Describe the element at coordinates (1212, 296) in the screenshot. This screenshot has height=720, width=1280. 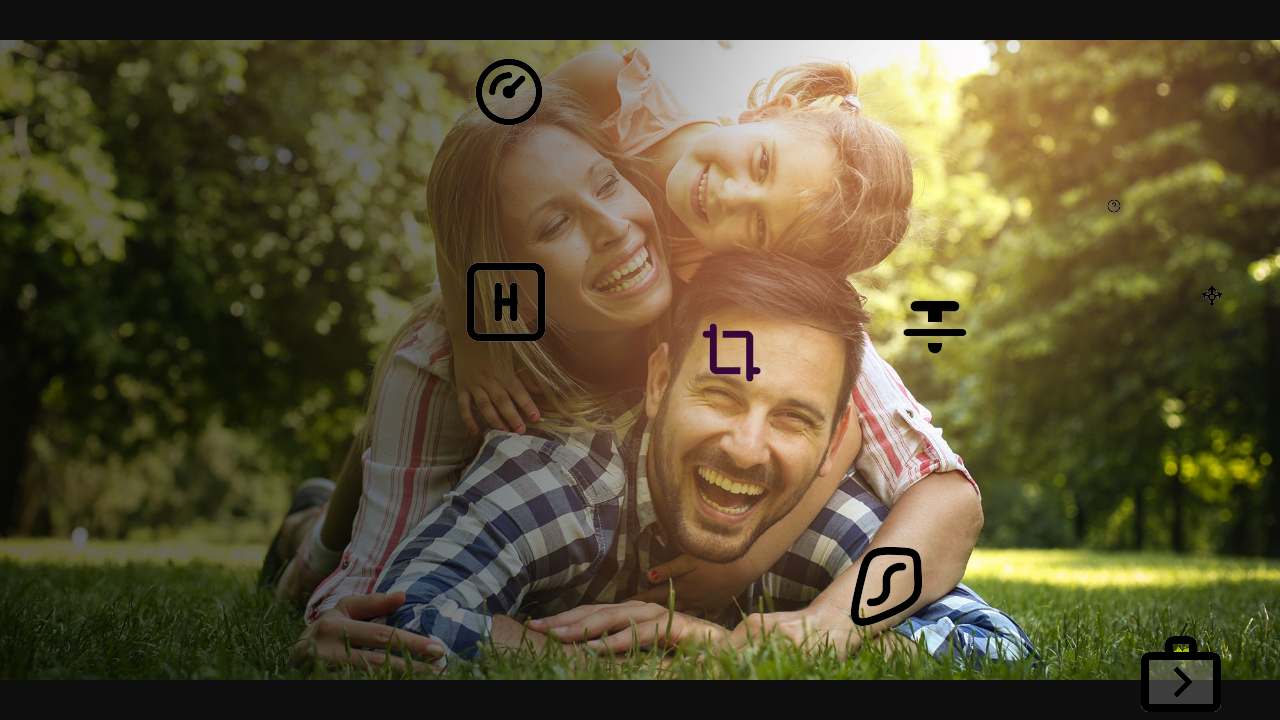
I see `configure load balancer settings` at that location.